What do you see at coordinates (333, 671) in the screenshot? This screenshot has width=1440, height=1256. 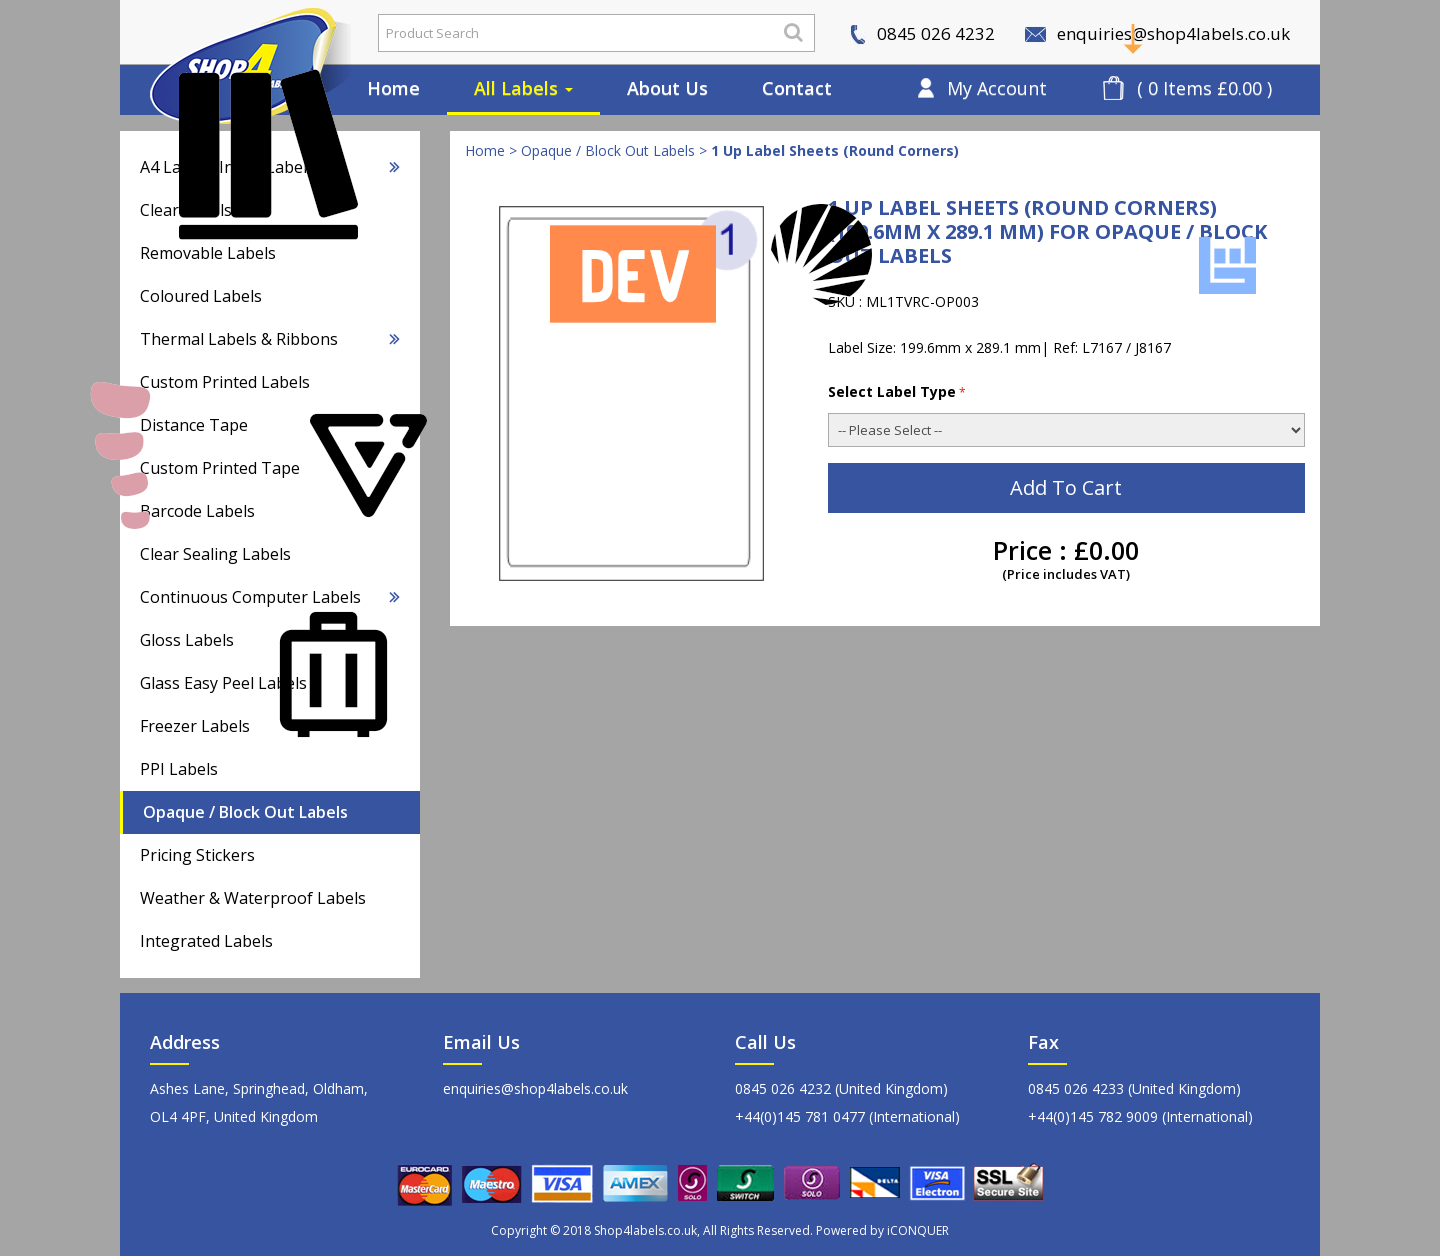 I see `access travel or trip planning features` at bounding box center [333, 671].